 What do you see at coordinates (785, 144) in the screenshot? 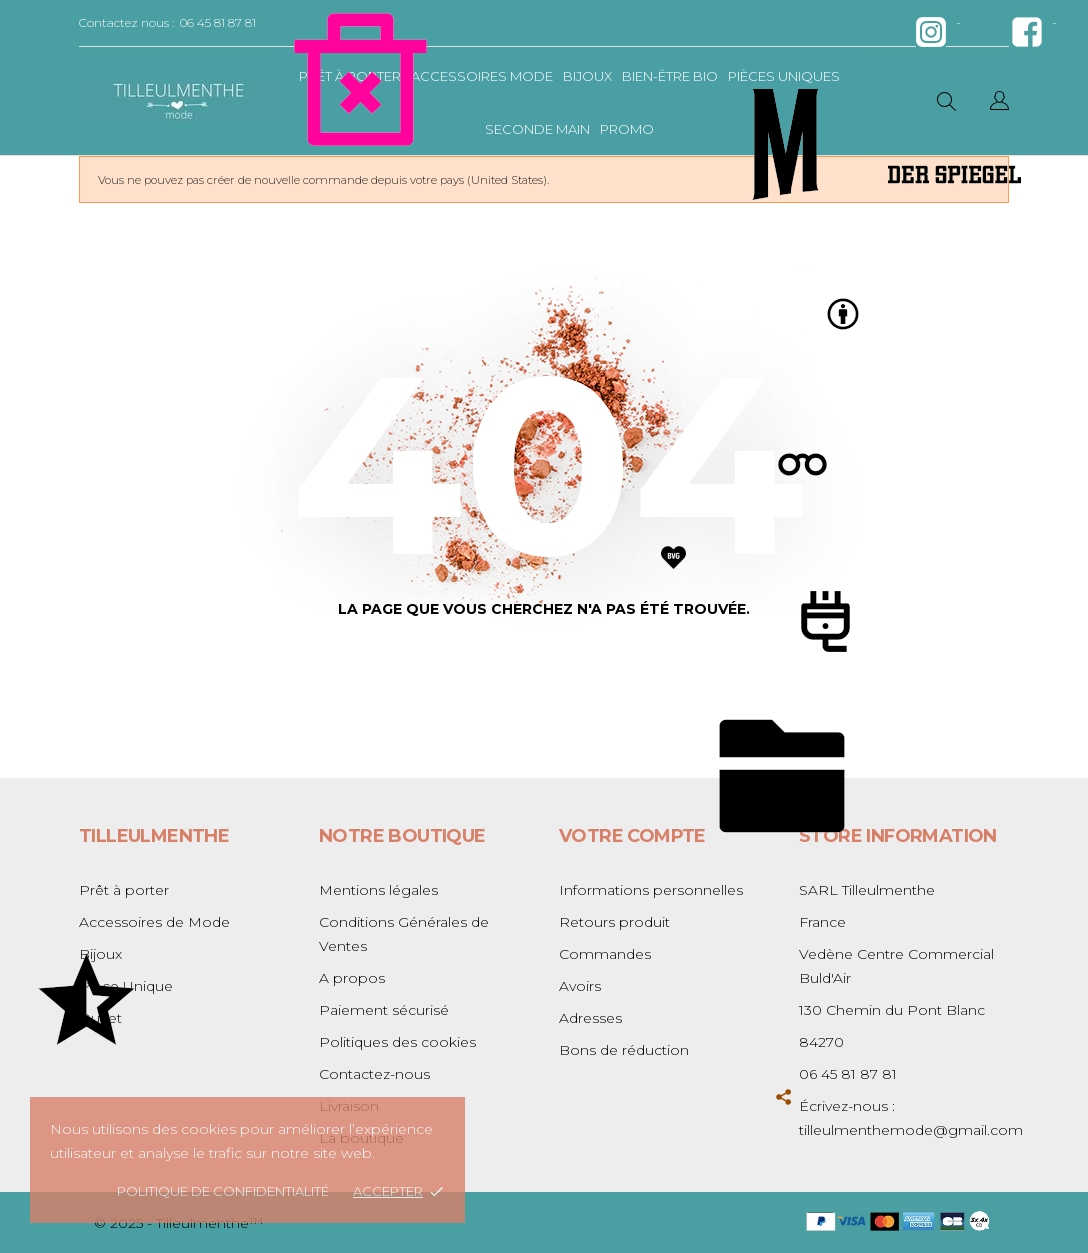
I see `open The Mighty app or website` at bounding box center [785, 144].